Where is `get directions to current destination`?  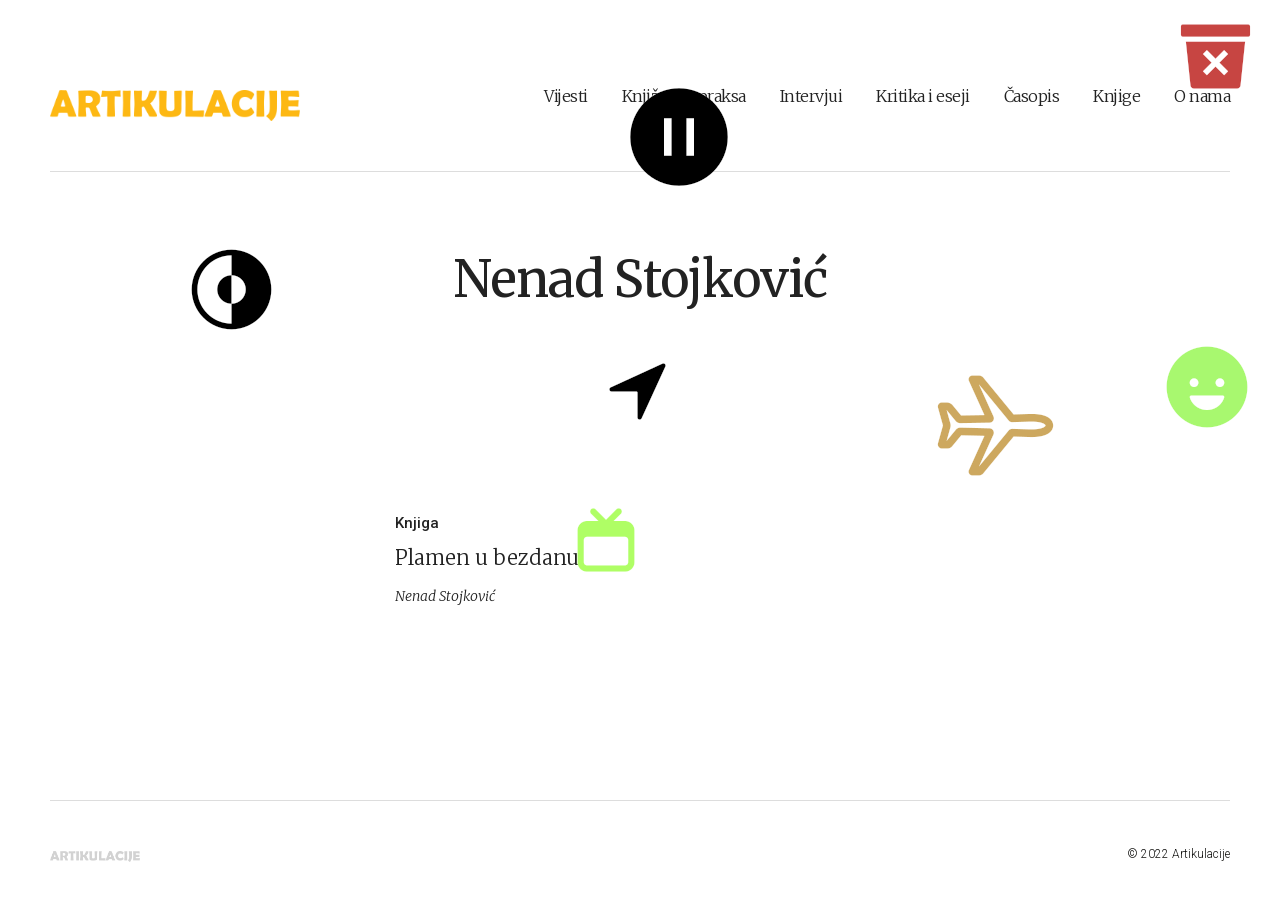
get directions to current destination is located at coordinates (637, 391).